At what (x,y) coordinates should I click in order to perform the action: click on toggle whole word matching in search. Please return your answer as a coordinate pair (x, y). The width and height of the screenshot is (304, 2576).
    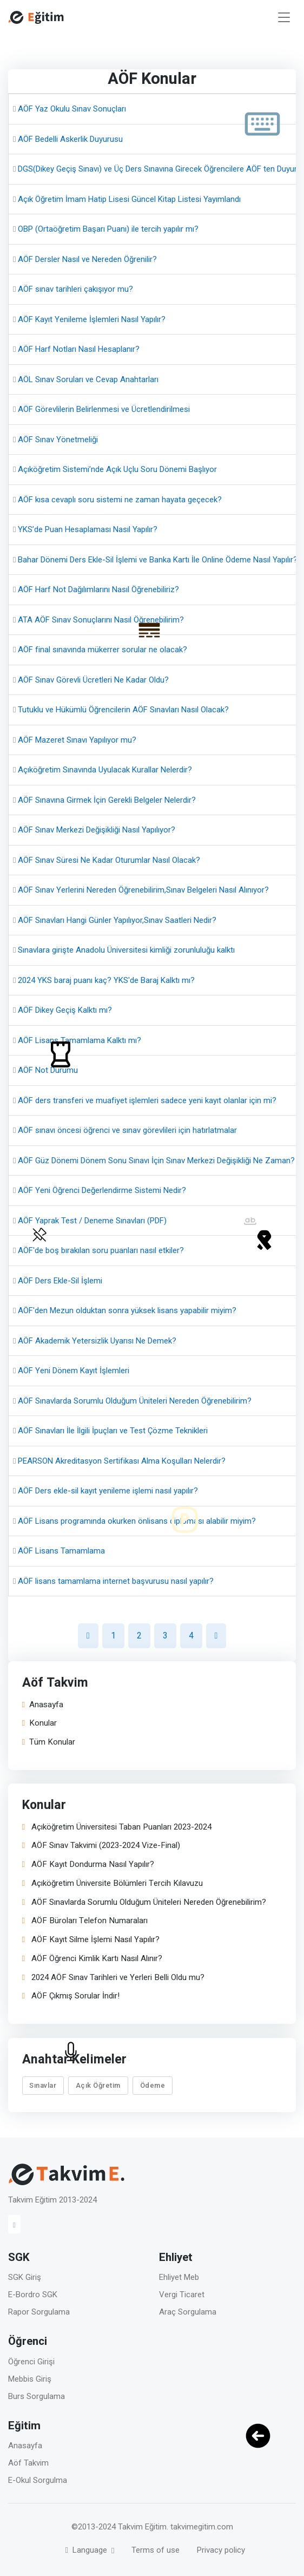
    Looking at the image, I should click on (250, 1220).